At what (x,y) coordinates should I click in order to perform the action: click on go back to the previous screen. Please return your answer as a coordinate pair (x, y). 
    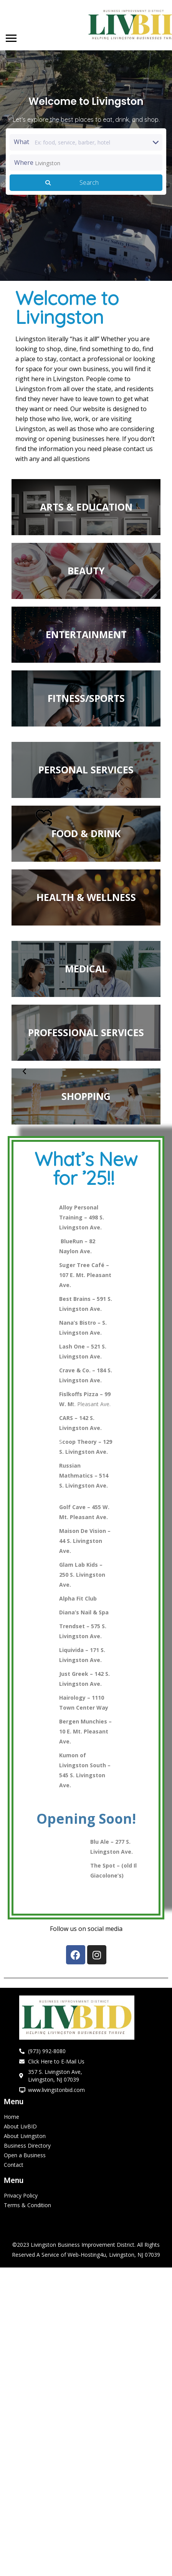
    Looking at the image, I should click on (24, 1071).